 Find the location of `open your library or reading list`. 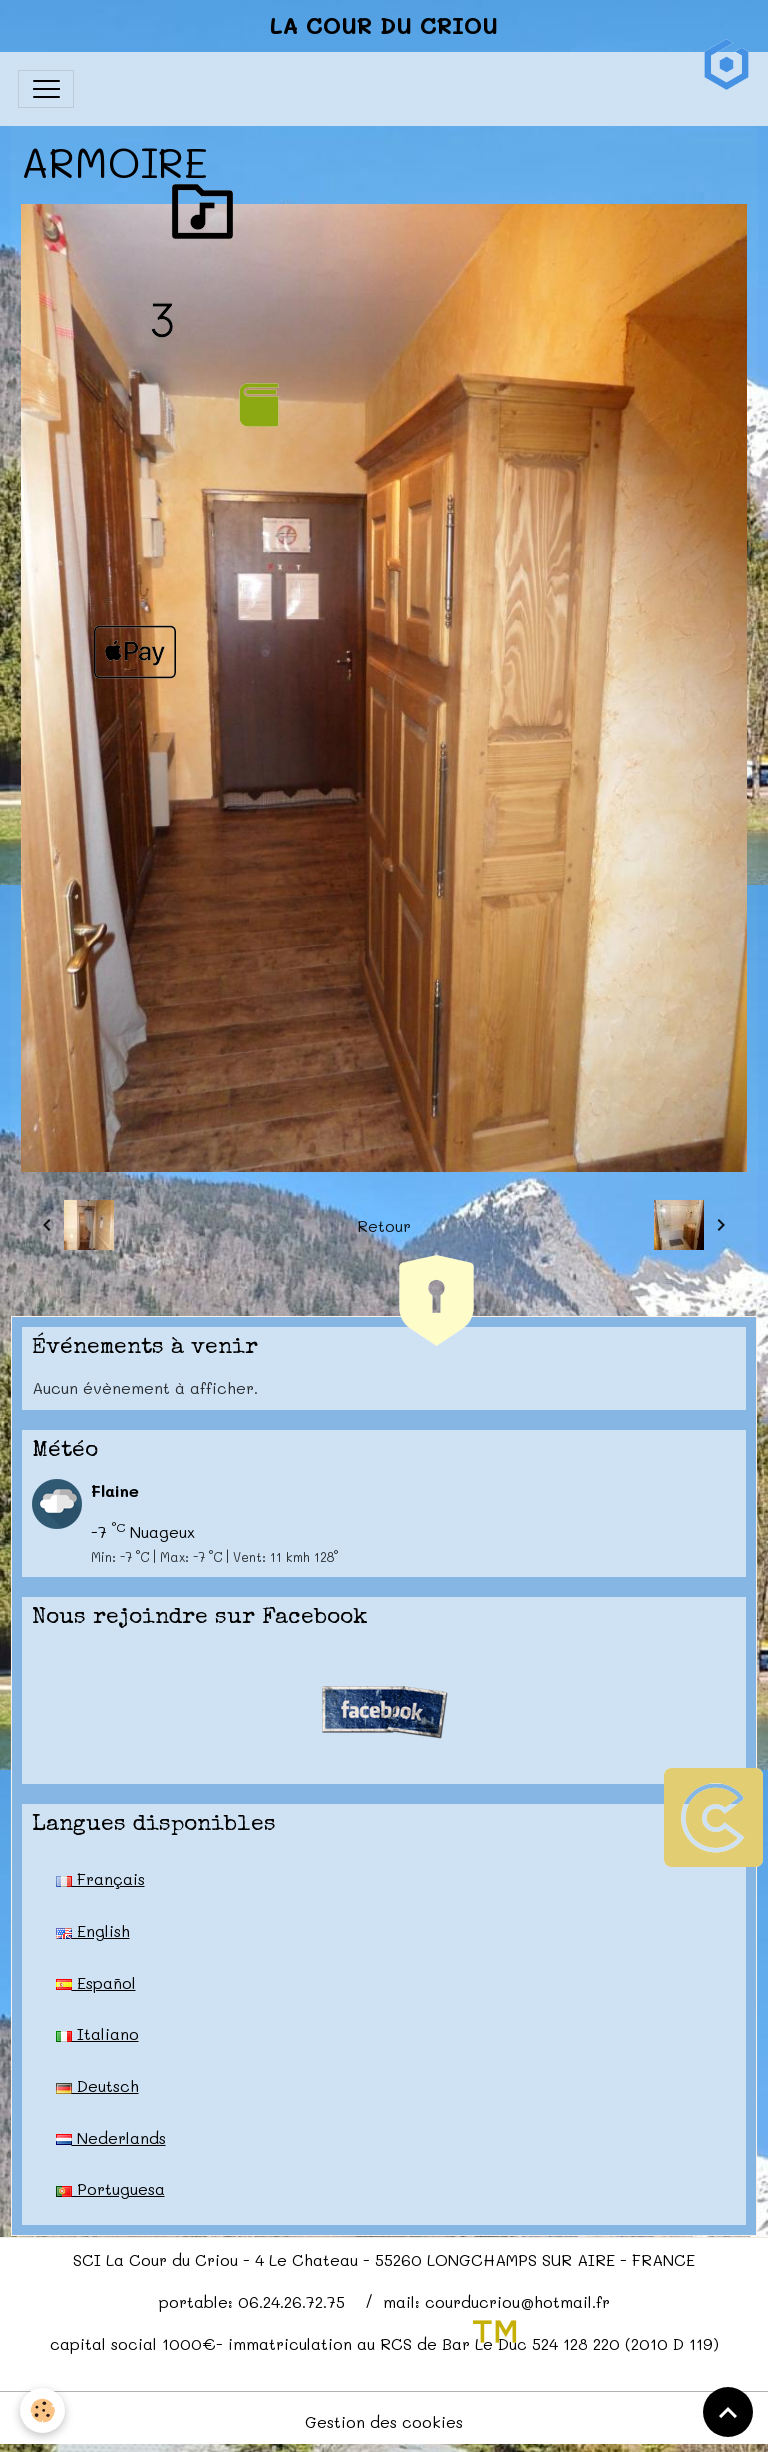

open your library or reading list is located at coordinates (259, 405).